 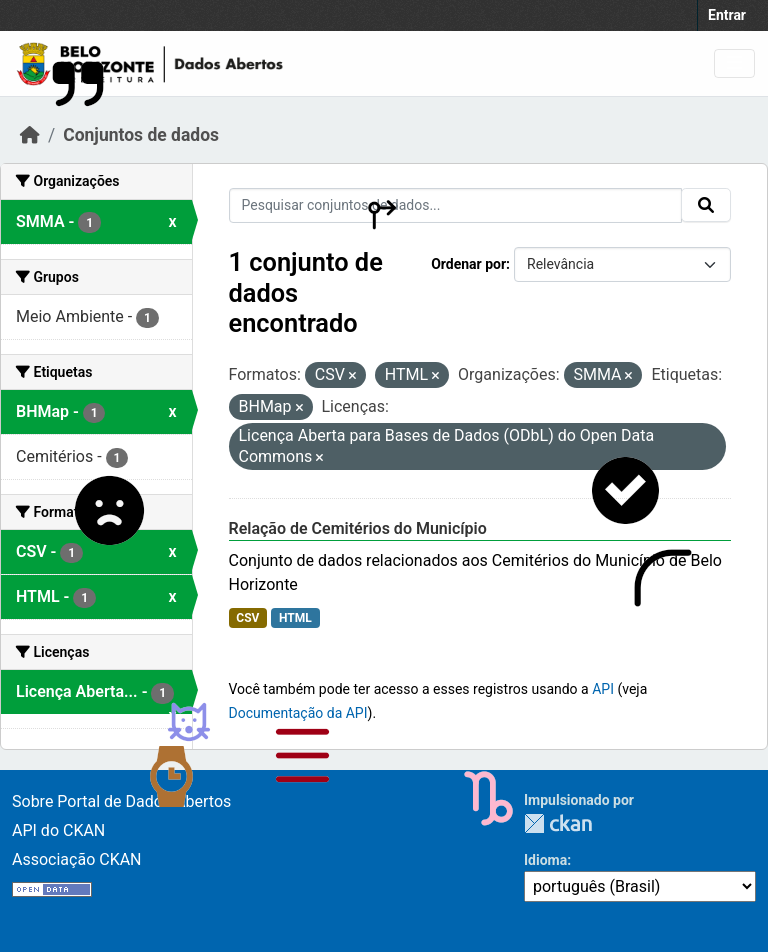 What do you see at coordinates (625, 490) in the screenshot?
I see `indicates successful completion or confirmation` at bounding box center [625, 490].